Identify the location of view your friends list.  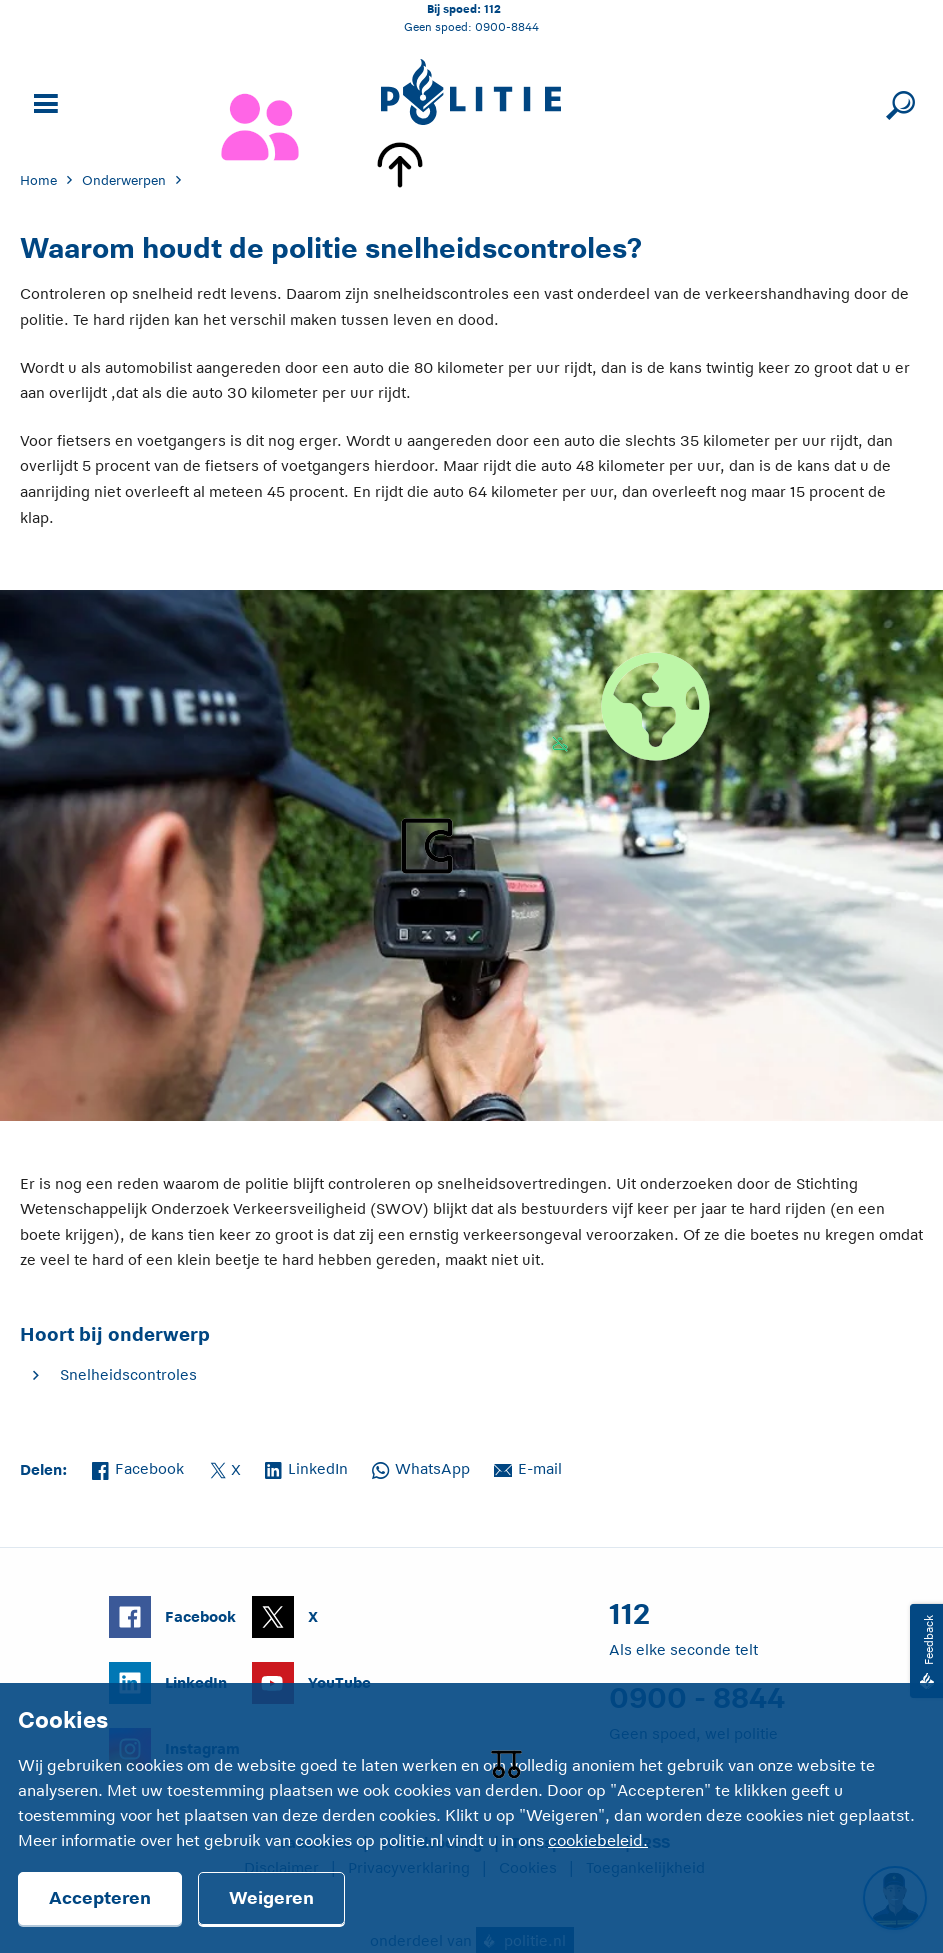
(260, 126).